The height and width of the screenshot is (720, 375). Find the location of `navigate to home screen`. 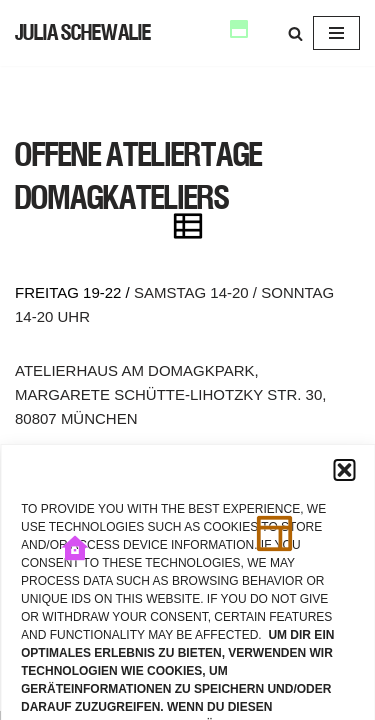

navigate to home screen is located at coordinates (75, 549).